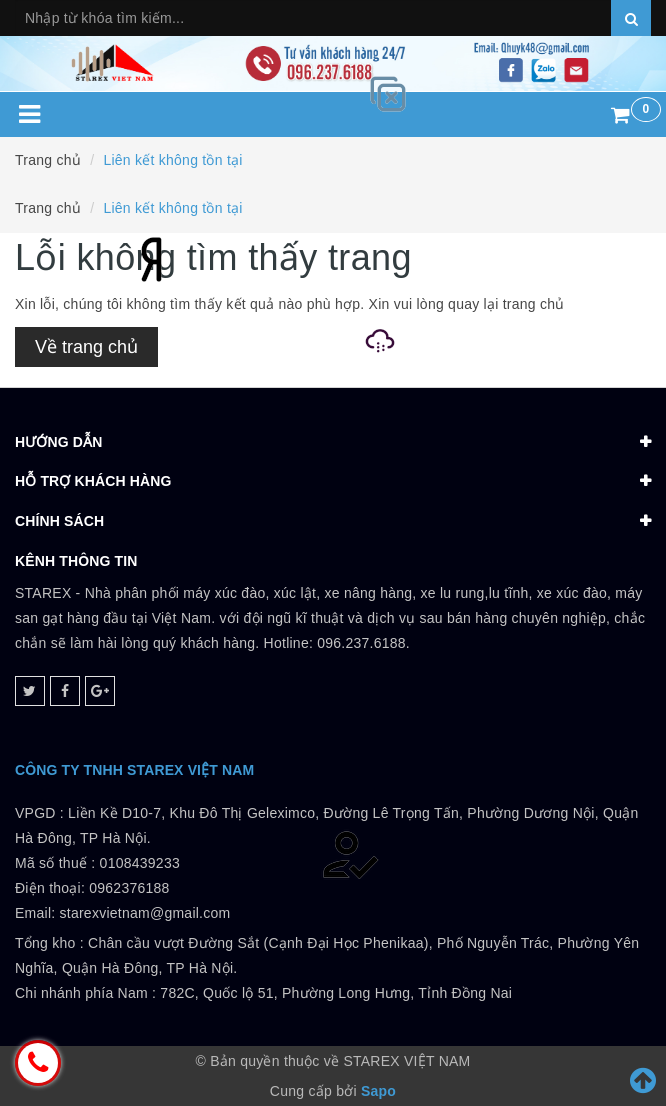 This screenshot has width=666, height=1106. I want to click on indicates a verified or registered user, so click(349, 854).